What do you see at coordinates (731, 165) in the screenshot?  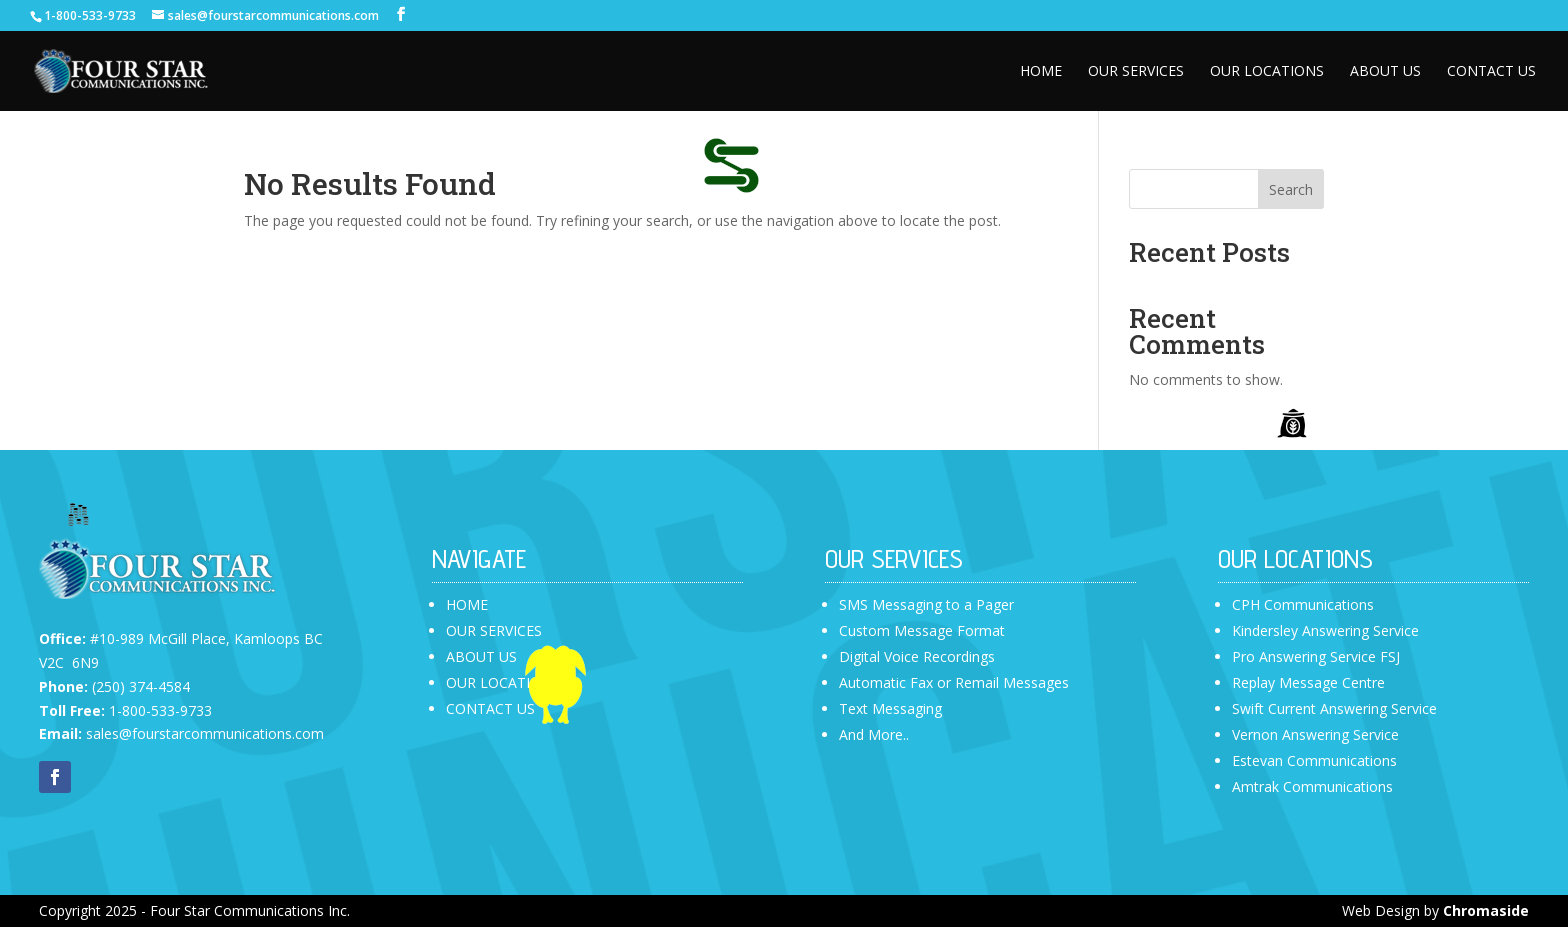 I see `connect or link two items together` at bounding box center [731, 165].